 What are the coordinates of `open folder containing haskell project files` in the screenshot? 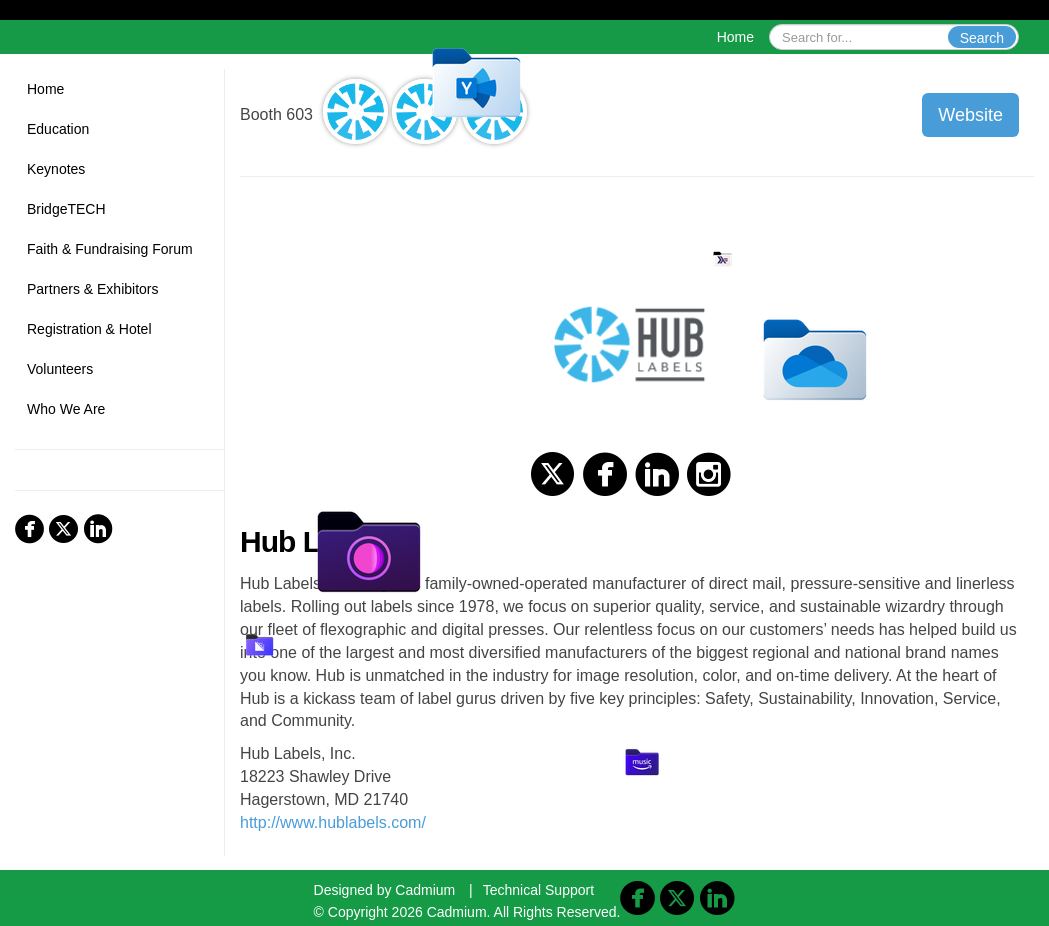 It's located at (722, 259).